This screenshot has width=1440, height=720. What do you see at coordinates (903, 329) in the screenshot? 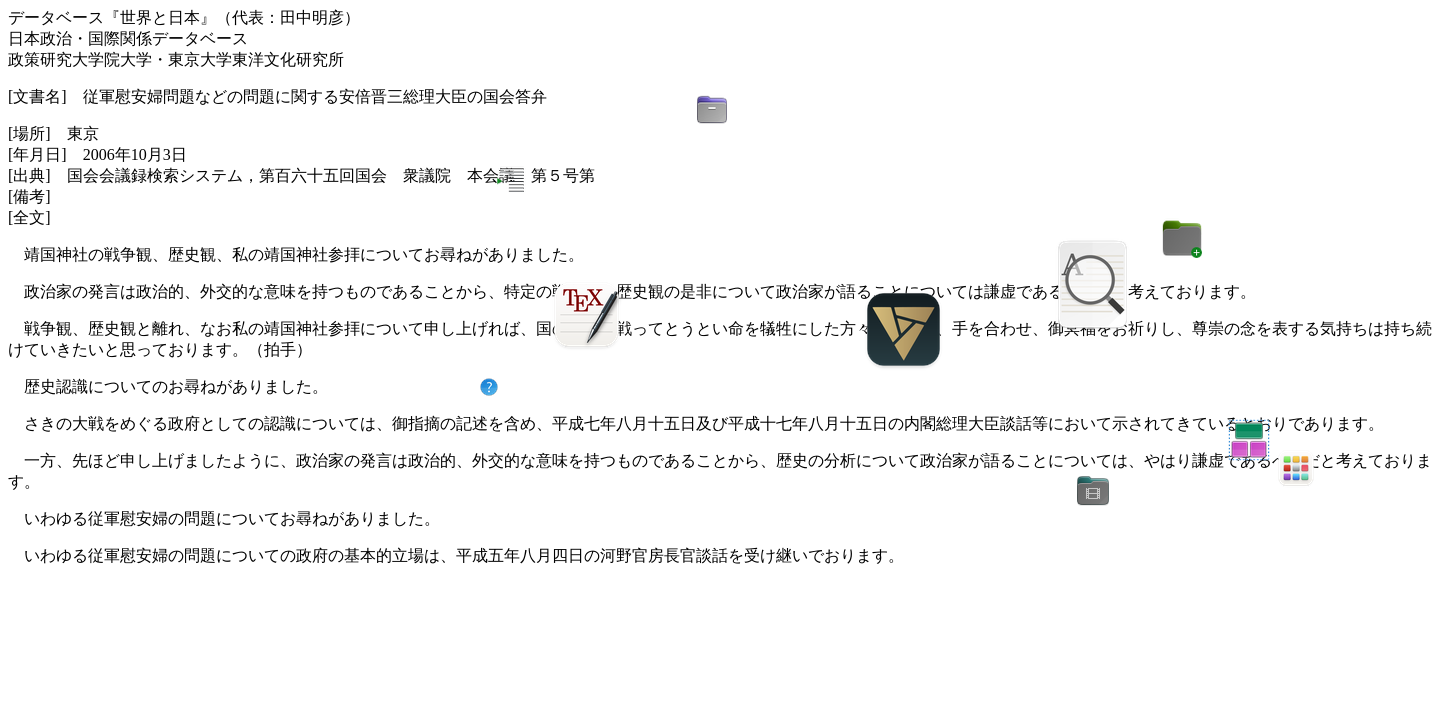
I see `open the Artifact app` at bounding box center [903, 329].